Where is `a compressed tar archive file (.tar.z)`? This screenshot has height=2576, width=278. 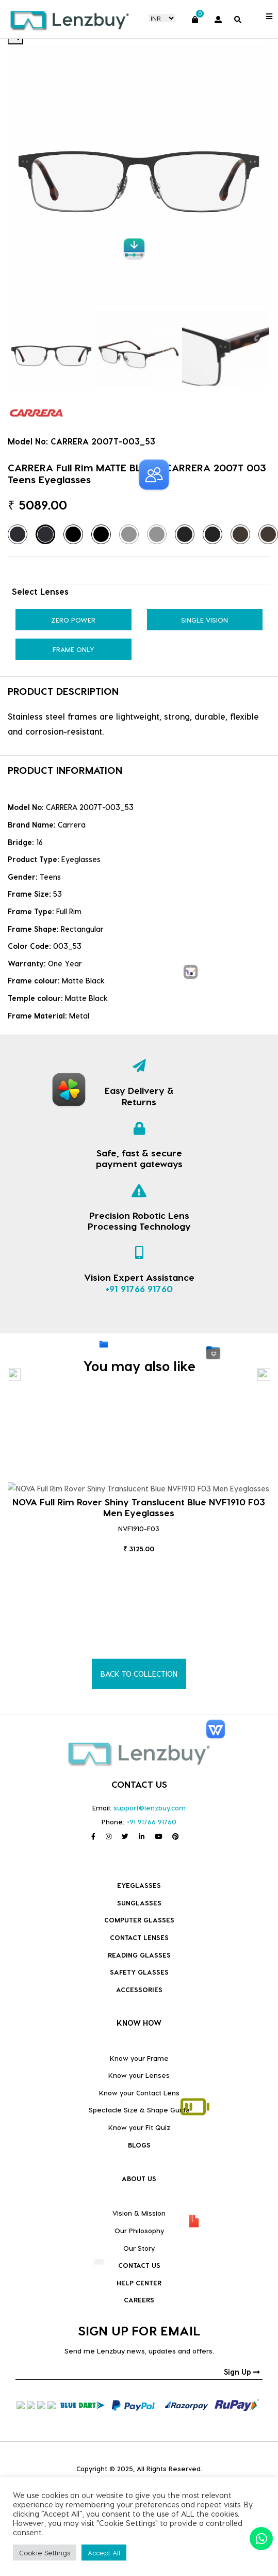 a compressed tar archive file (.tar.z) is located at coordinates (194, 2221).